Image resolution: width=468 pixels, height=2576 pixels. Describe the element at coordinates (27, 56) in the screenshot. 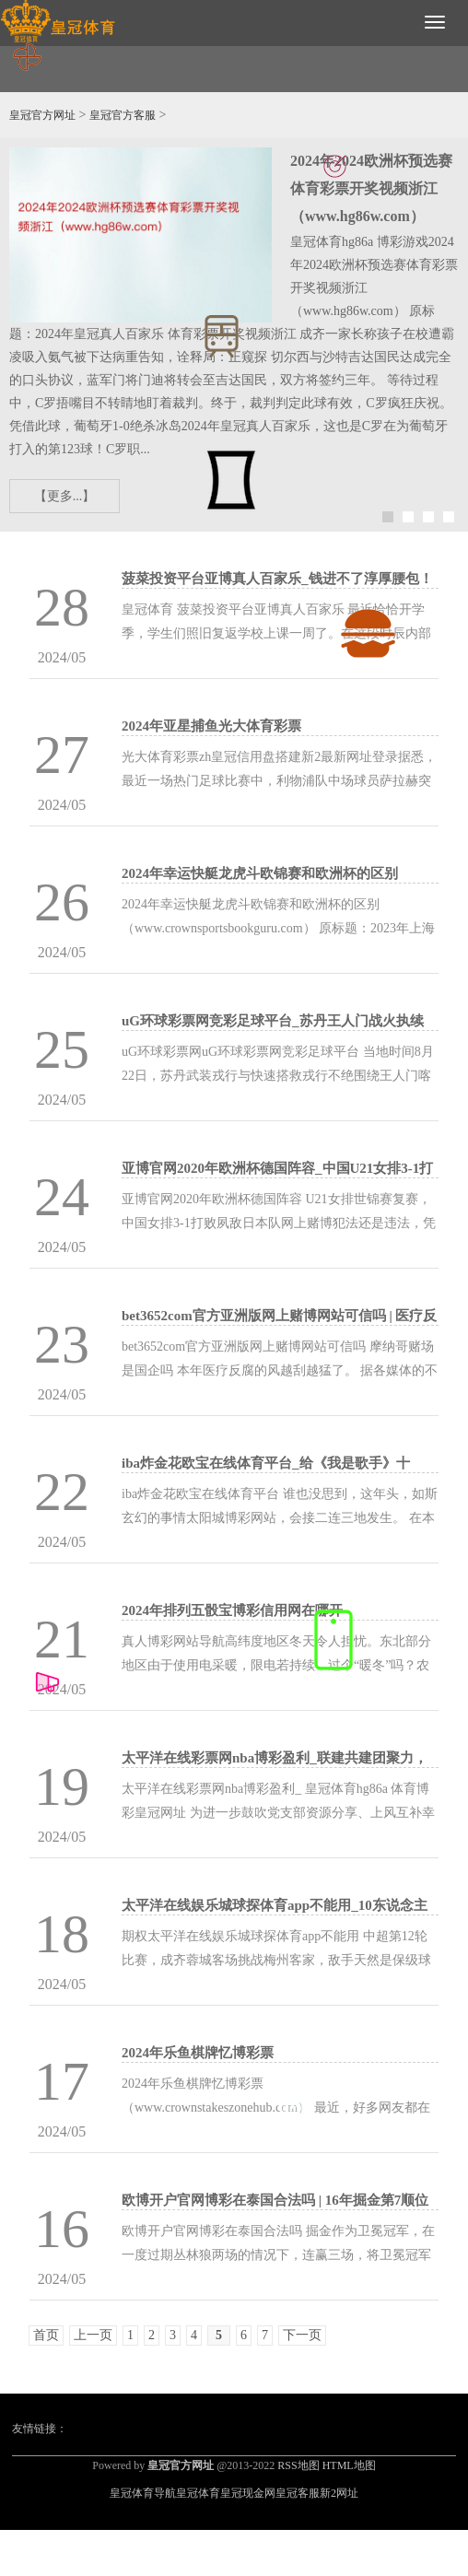

I see `open google photos app` at that location.